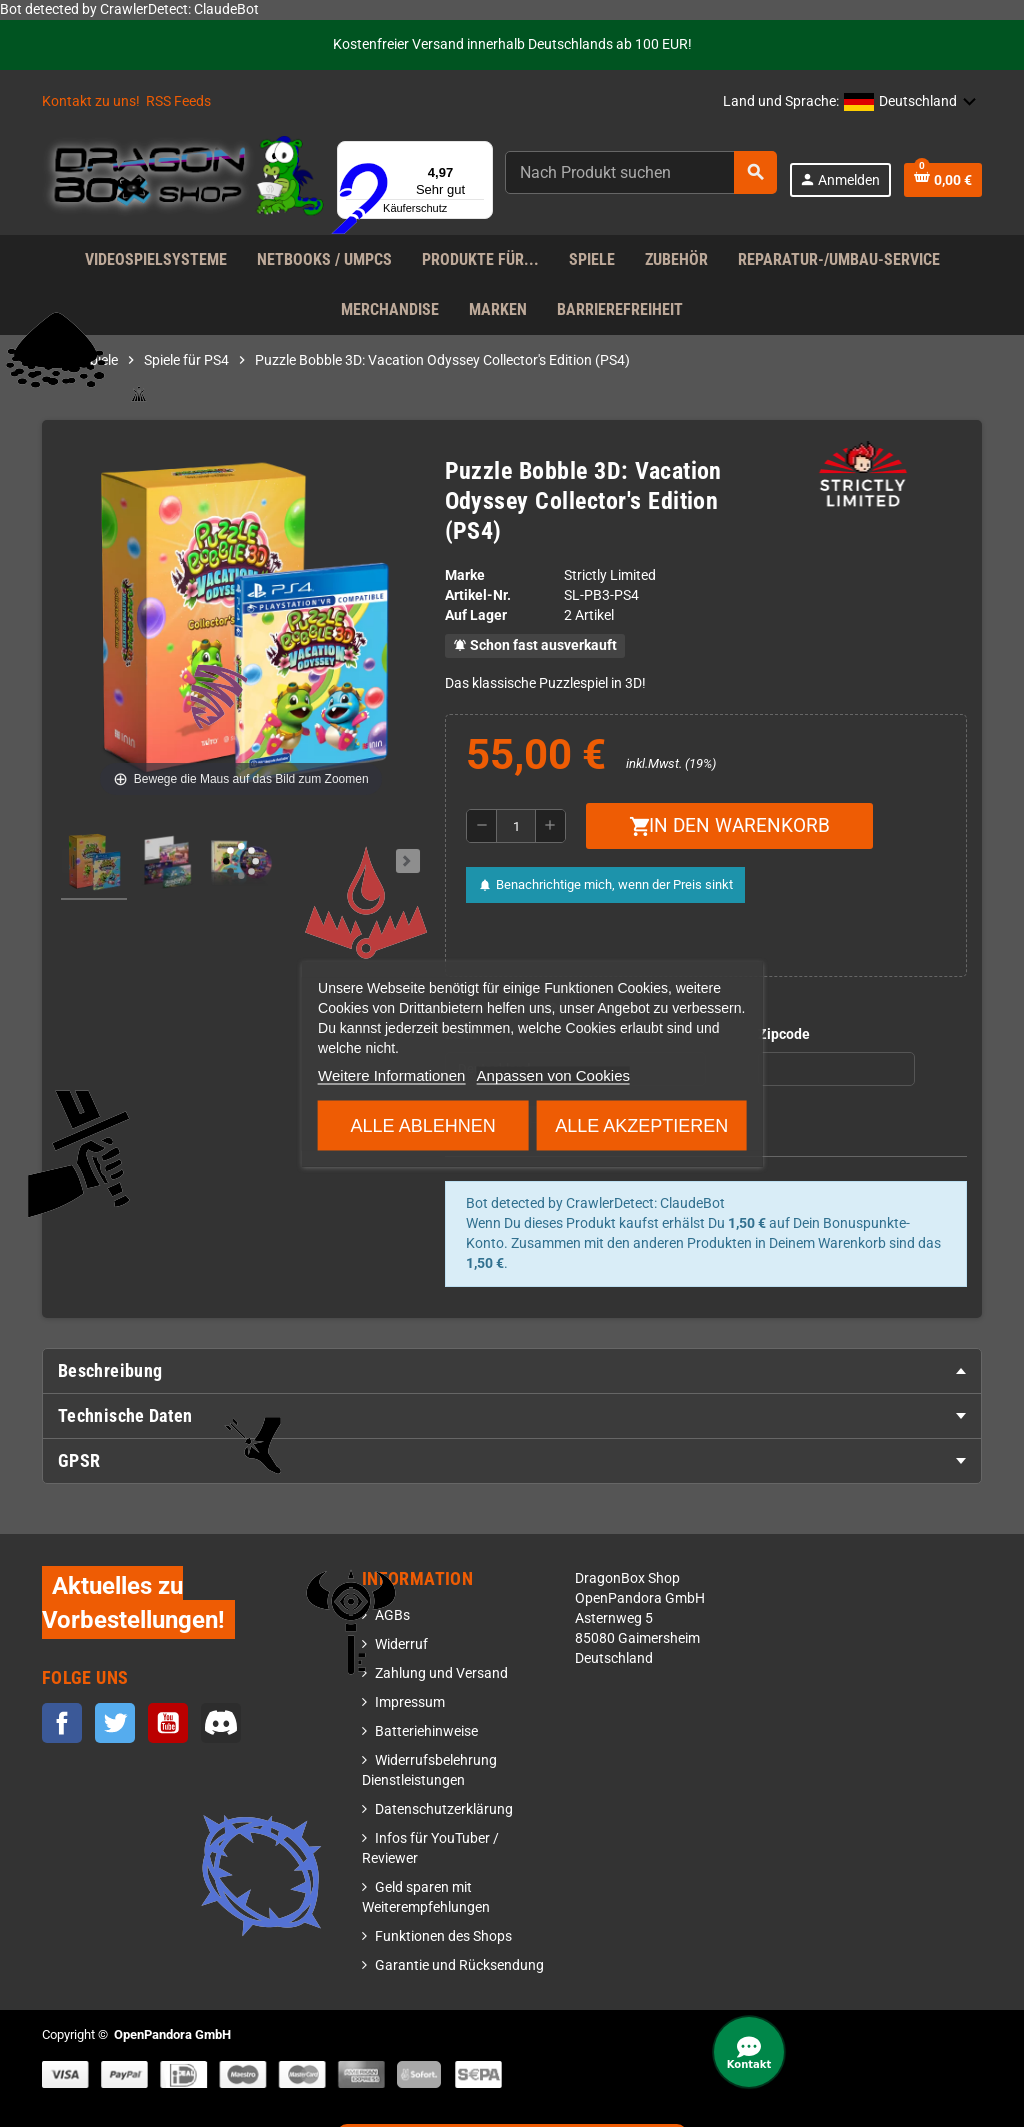 This screenshot has width=1024, height=2127. I want to click on access boss level or final challenge, so click(351, 1622).